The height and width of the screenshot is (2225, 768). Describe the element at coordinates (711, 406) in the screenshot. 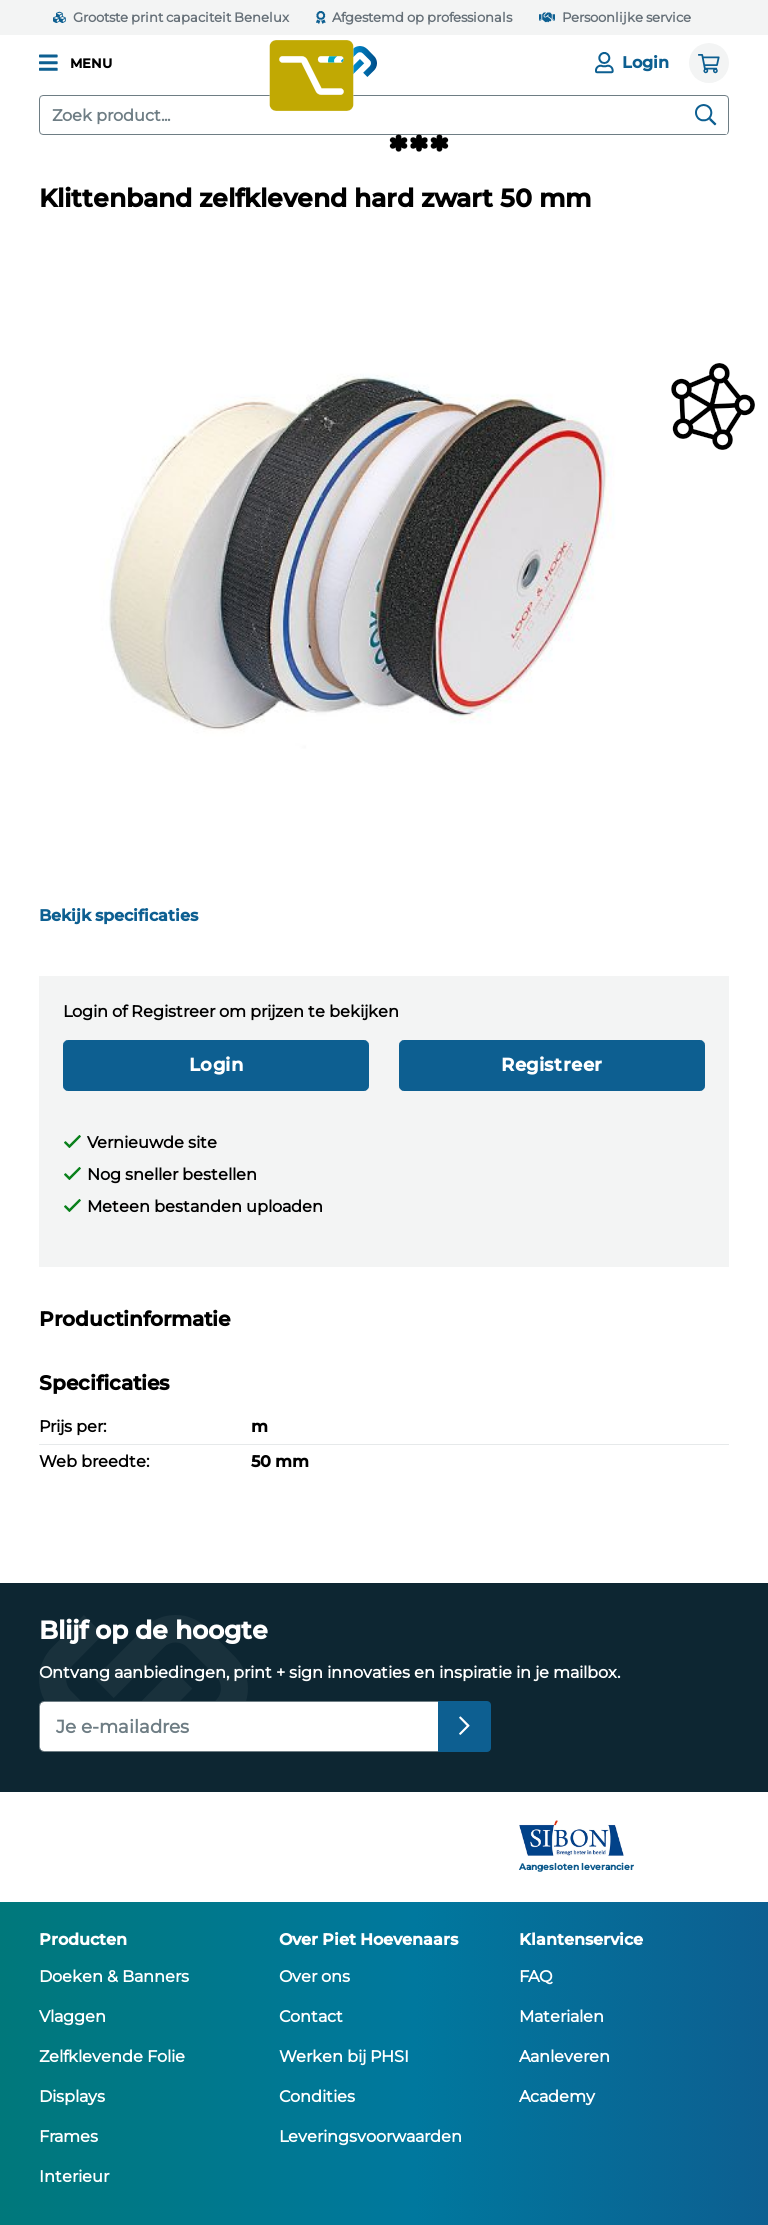

I see `connect to the fediverse network` at that location.